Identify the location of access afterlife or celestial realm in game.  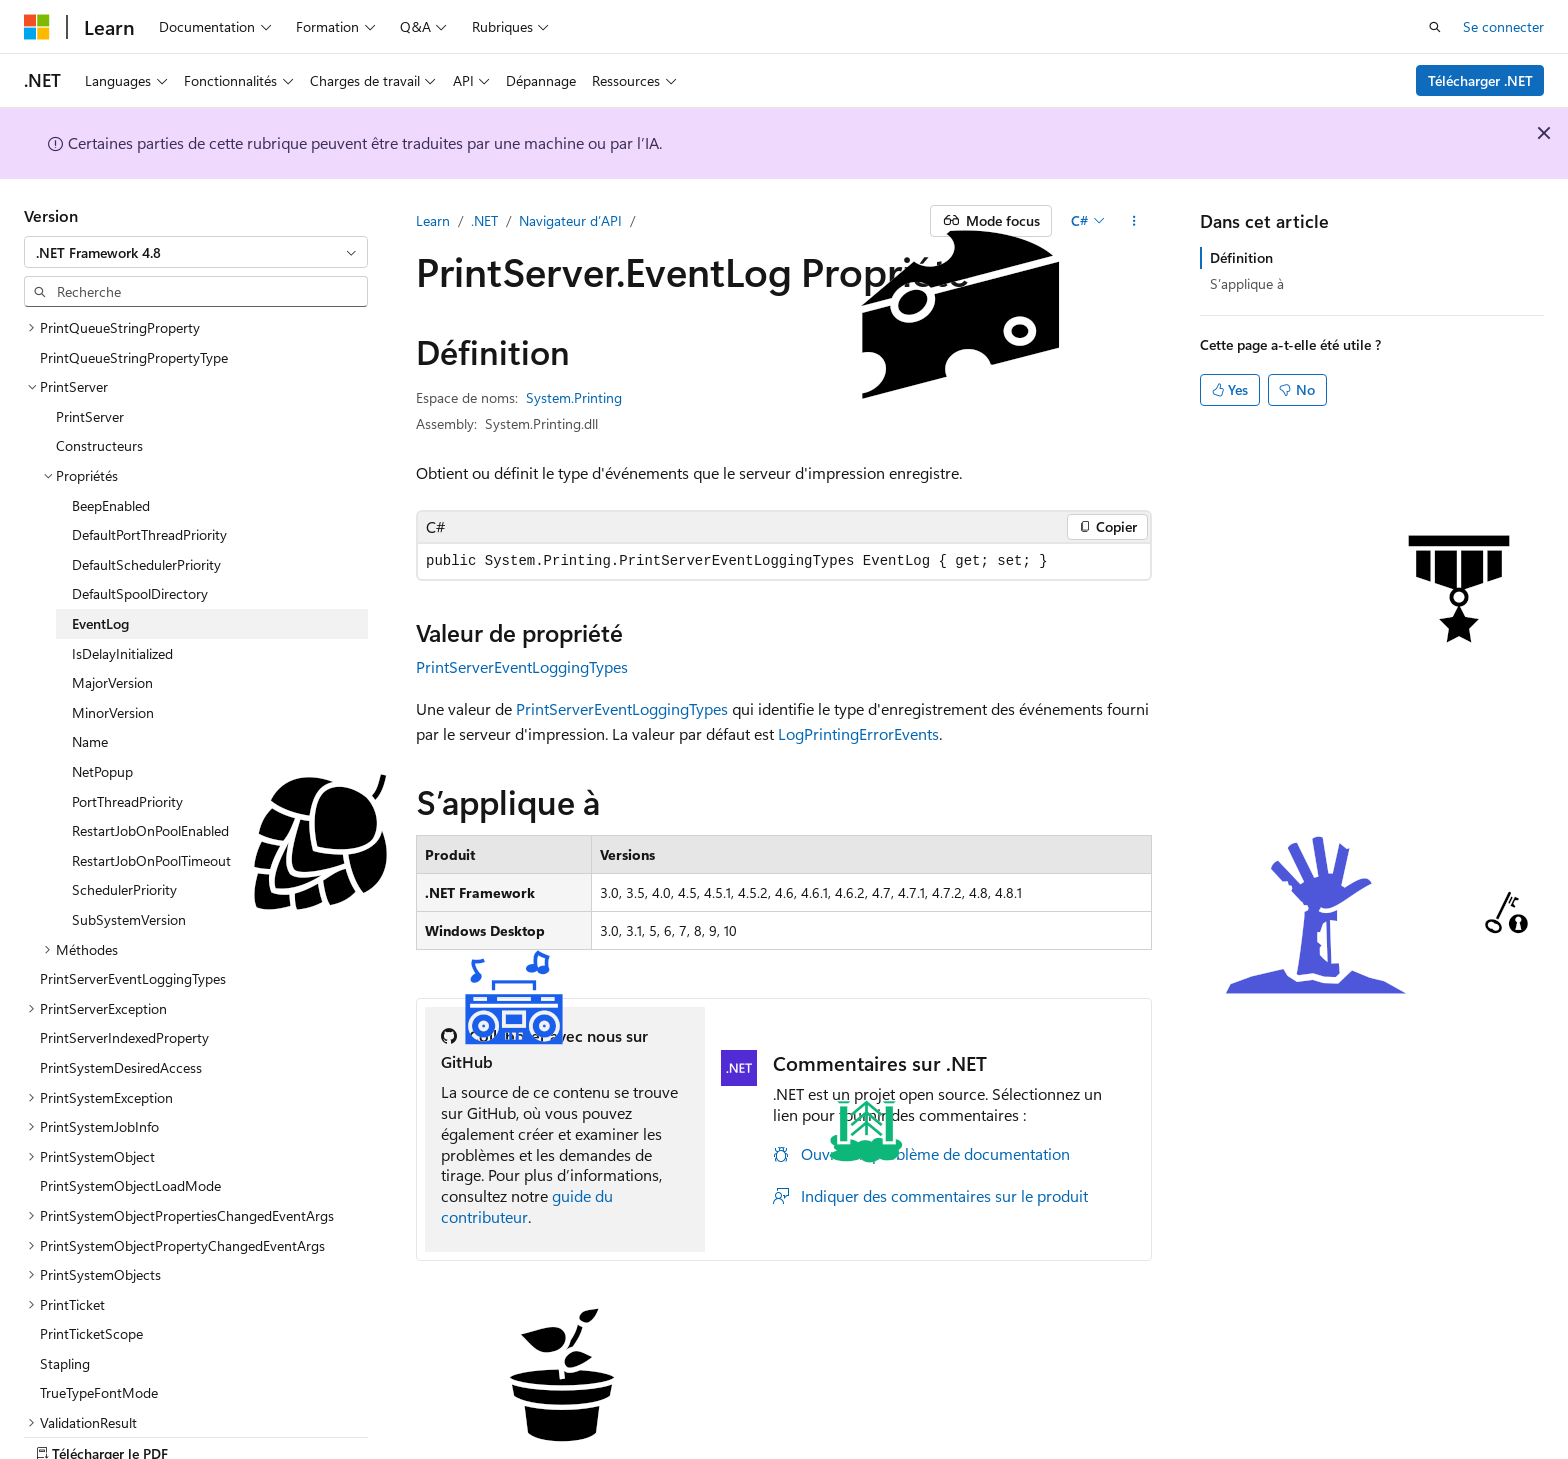
(866, 1131).